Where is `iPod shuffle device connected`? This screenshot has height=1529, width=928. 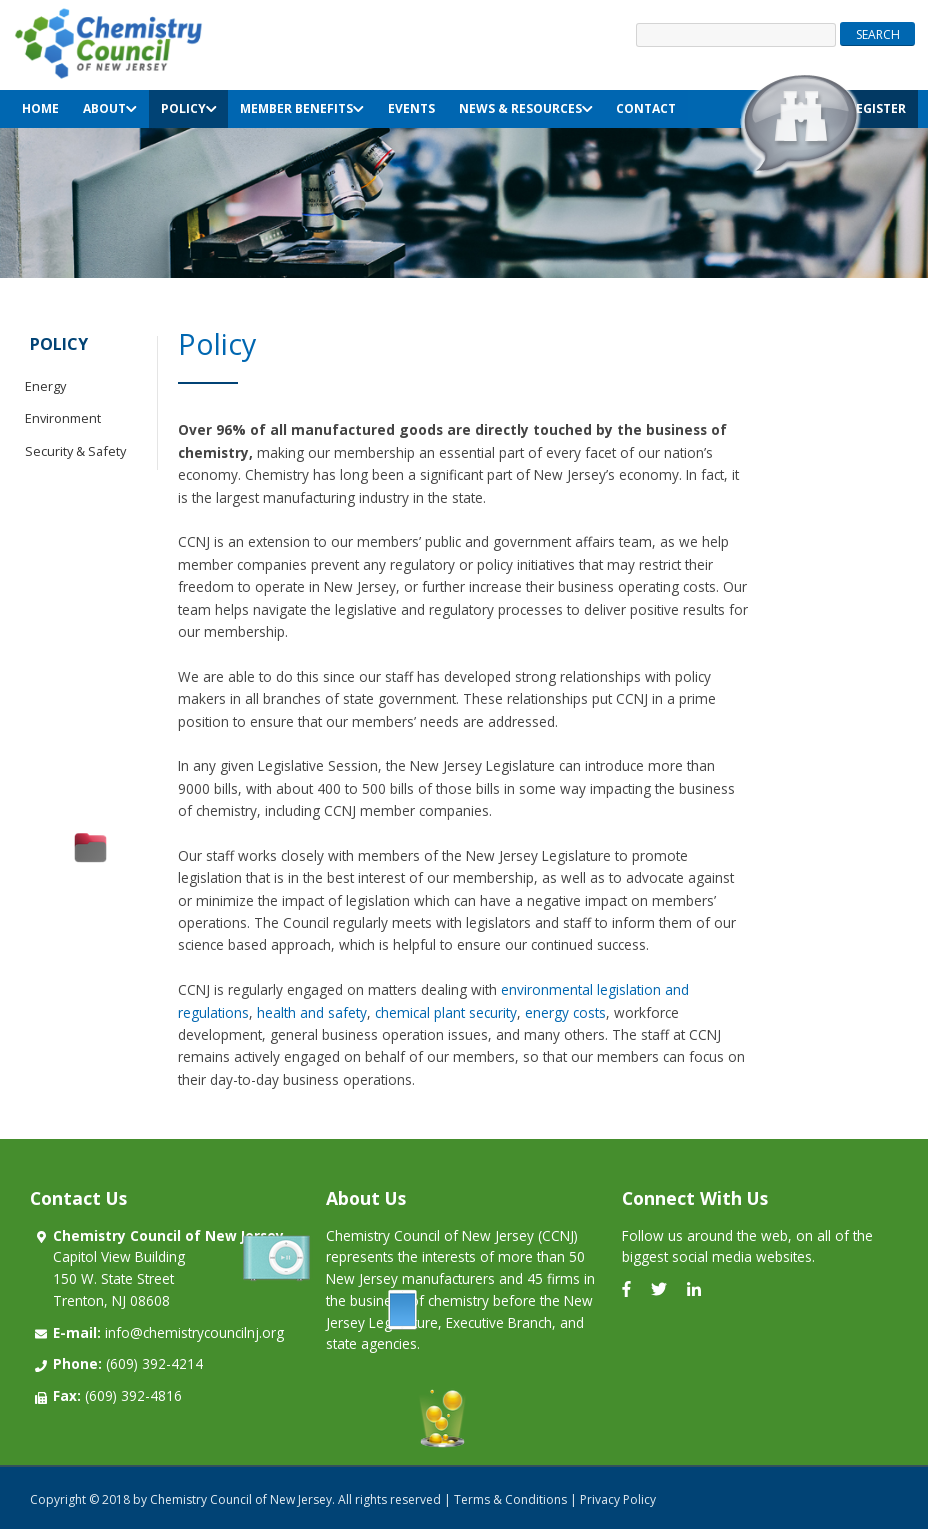 iPod shuffle device connected is located at coordinates (276, 1245).